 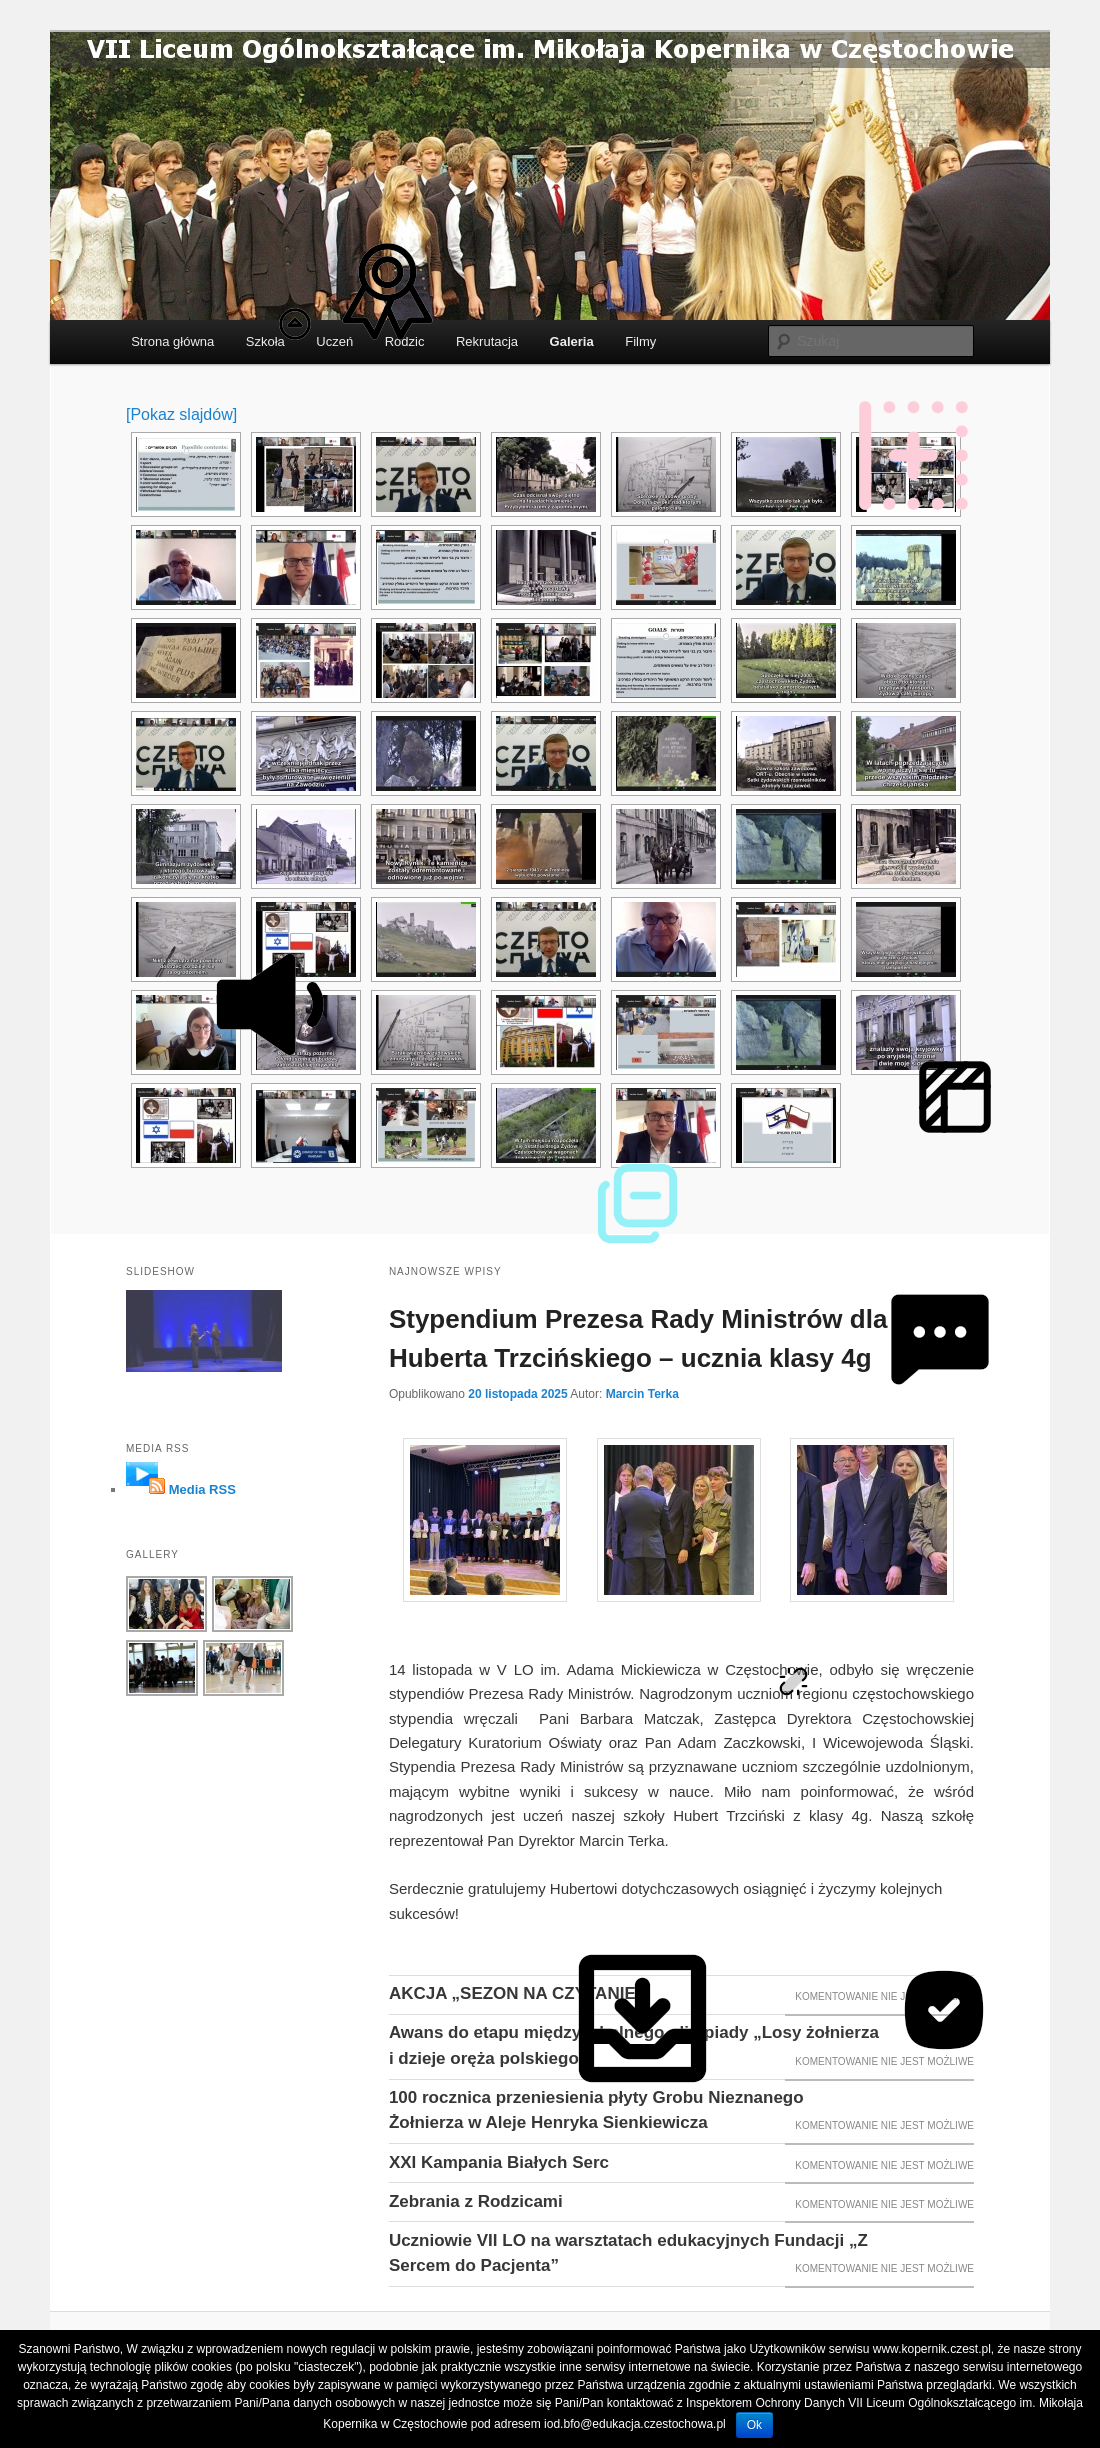 What do you see at coordinates (793, 1681) in the screenshot?
I see `disconnect or unlink connected items` at bounding box center [793, 1681].